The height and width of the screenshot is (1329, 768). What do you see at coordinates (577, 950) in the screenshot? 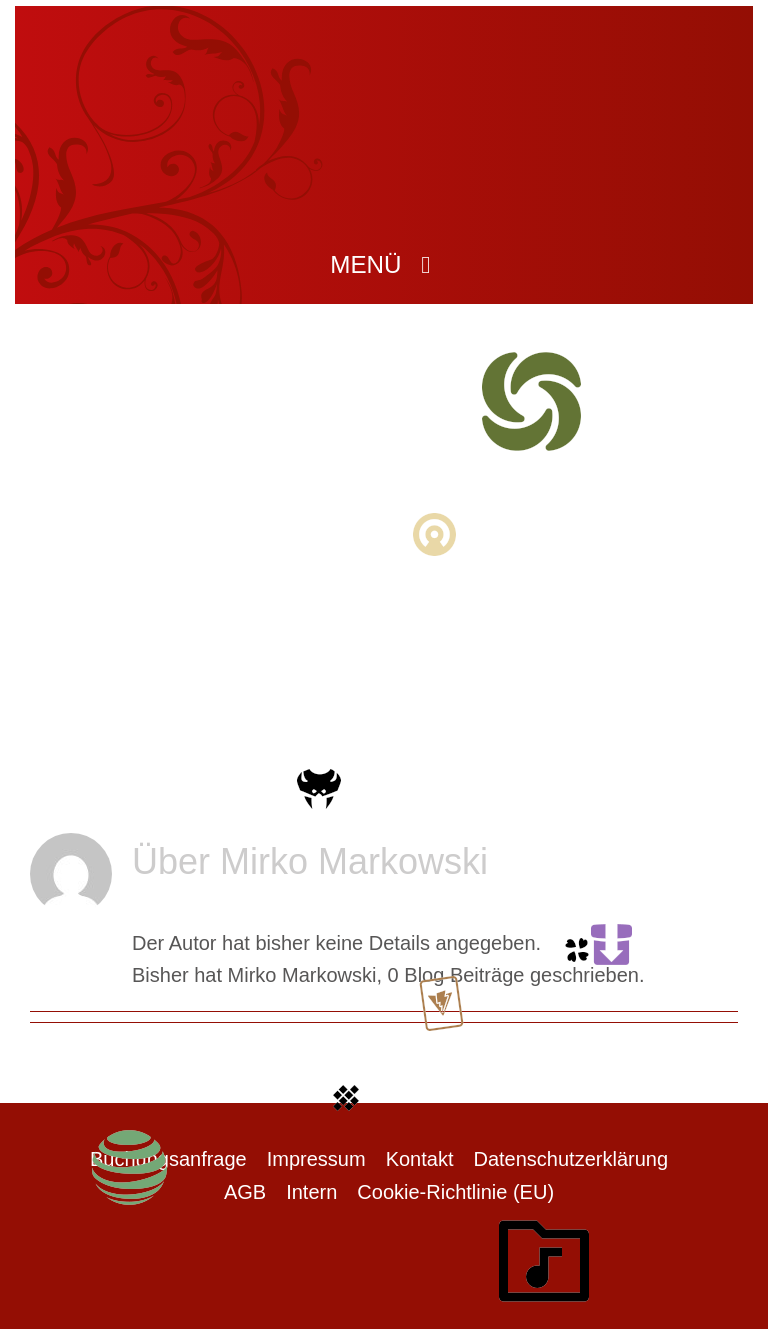
I see `4chan logo` at bounding box center [577, 950].